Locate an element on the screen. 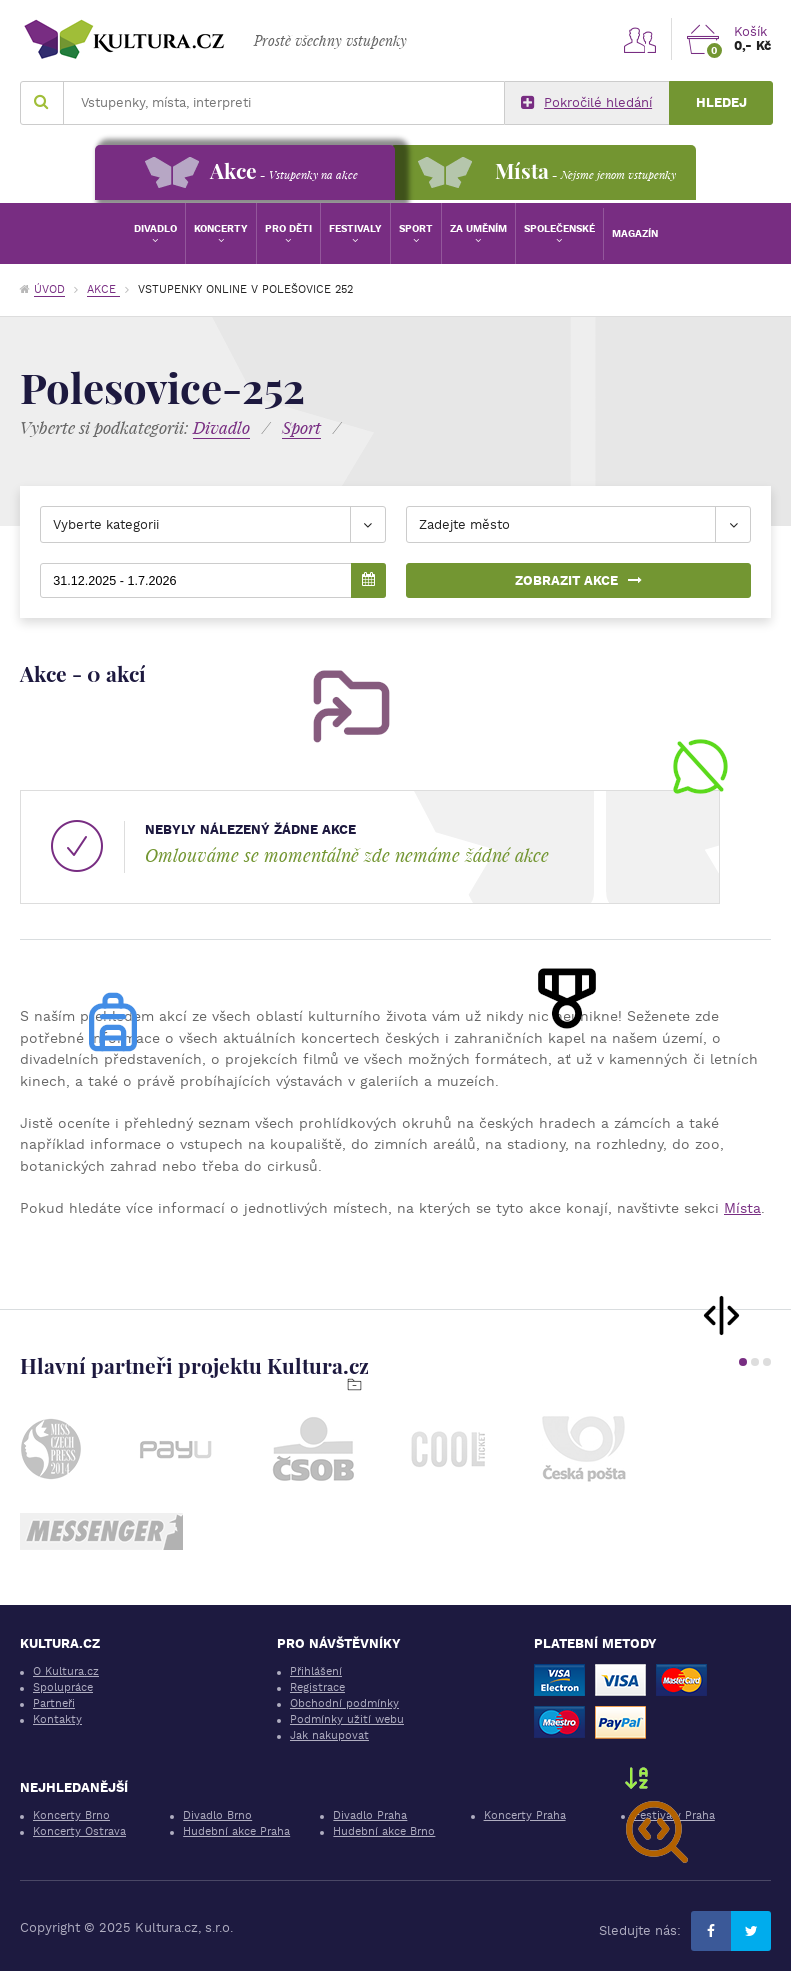  search through code or source files is located at coordinates (657, 1832).